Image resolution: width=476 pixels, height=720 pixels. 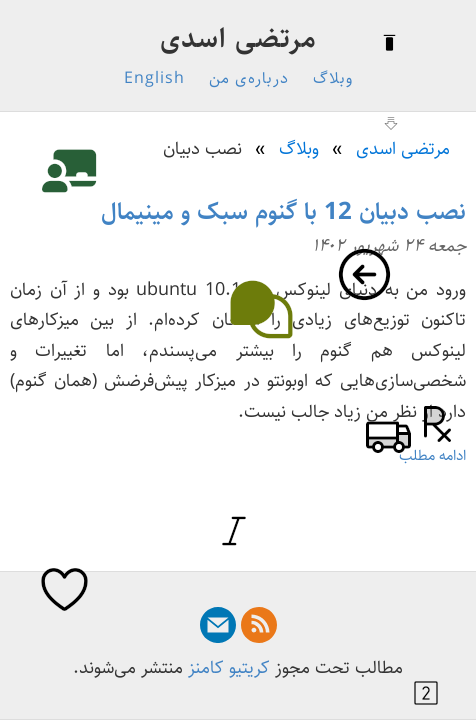 I want to click on open messaging or chat conversations, so click(x=261, y=309).